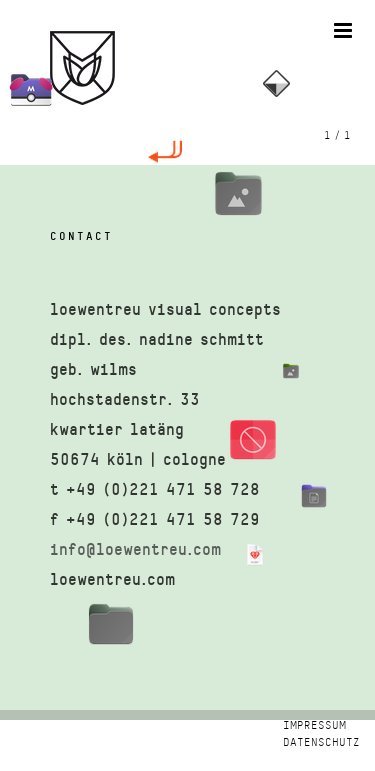 The image size is (375, 771). Describe the element at coordinates (164, 149) in the screenshot. I see `reply to all recipients in an email thread` at that location.